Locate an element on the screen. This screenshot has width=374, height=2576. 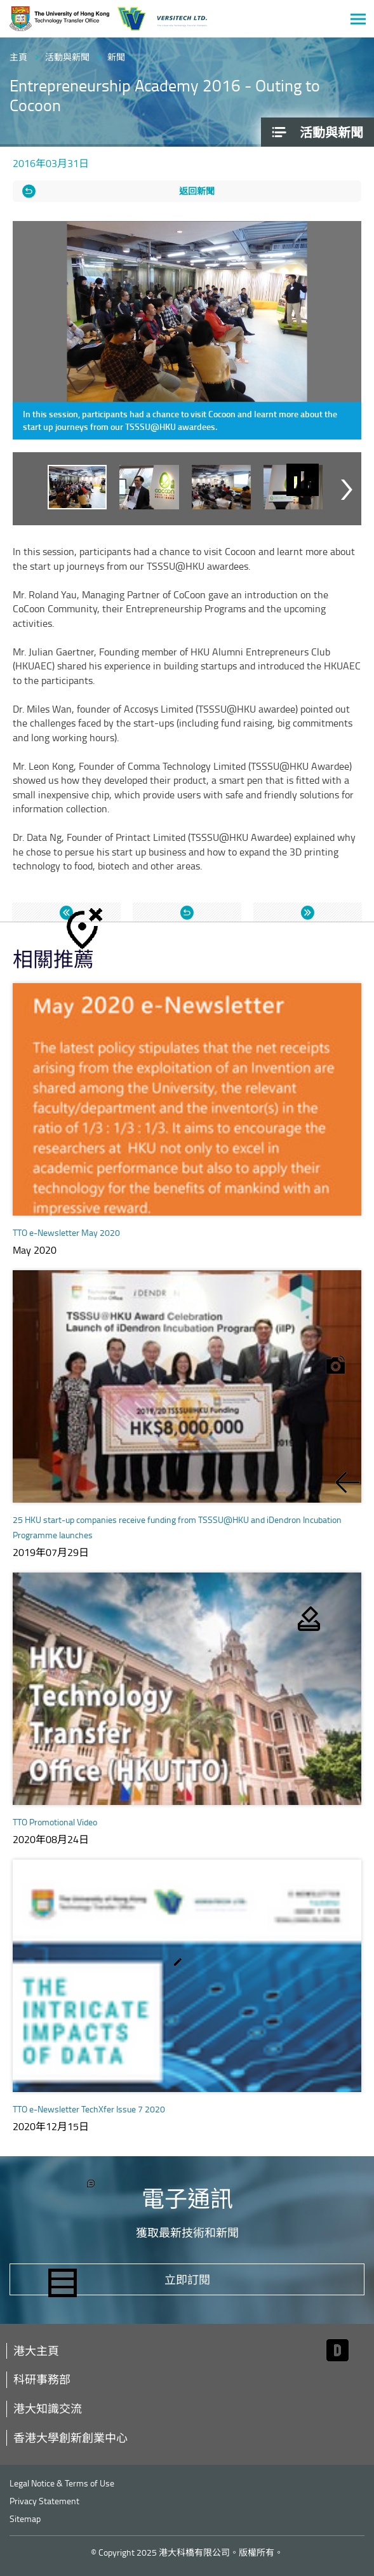
cast your vote or submit a ballot is located at coordinates (309, 1618).